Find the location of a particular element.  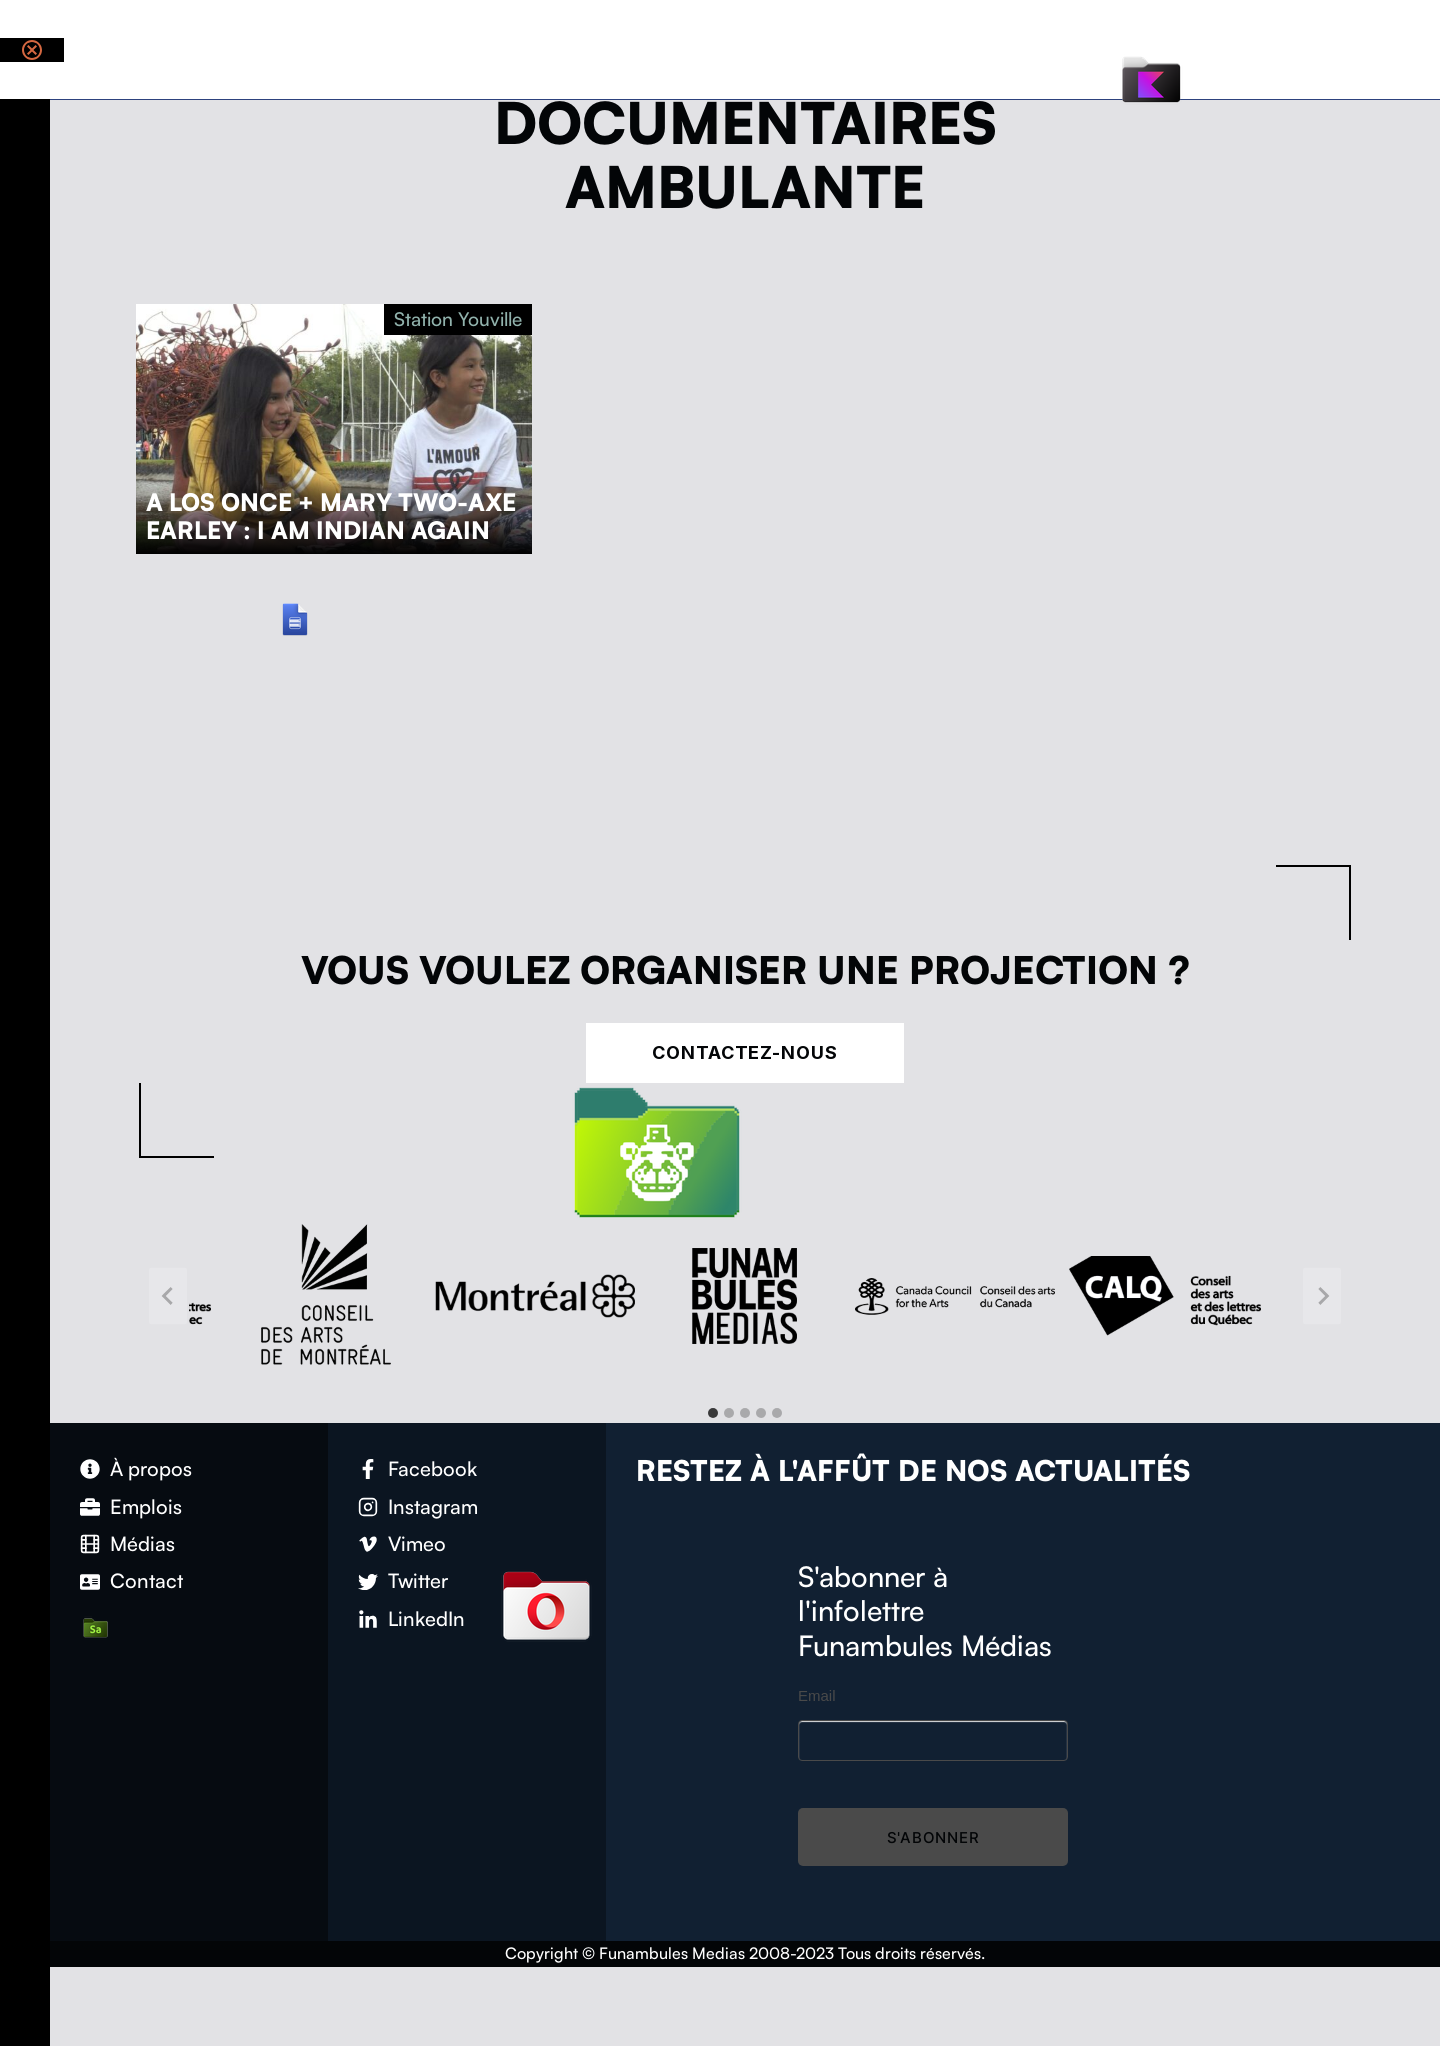

open kotlin project folder is located at coordinates (1151, 81).